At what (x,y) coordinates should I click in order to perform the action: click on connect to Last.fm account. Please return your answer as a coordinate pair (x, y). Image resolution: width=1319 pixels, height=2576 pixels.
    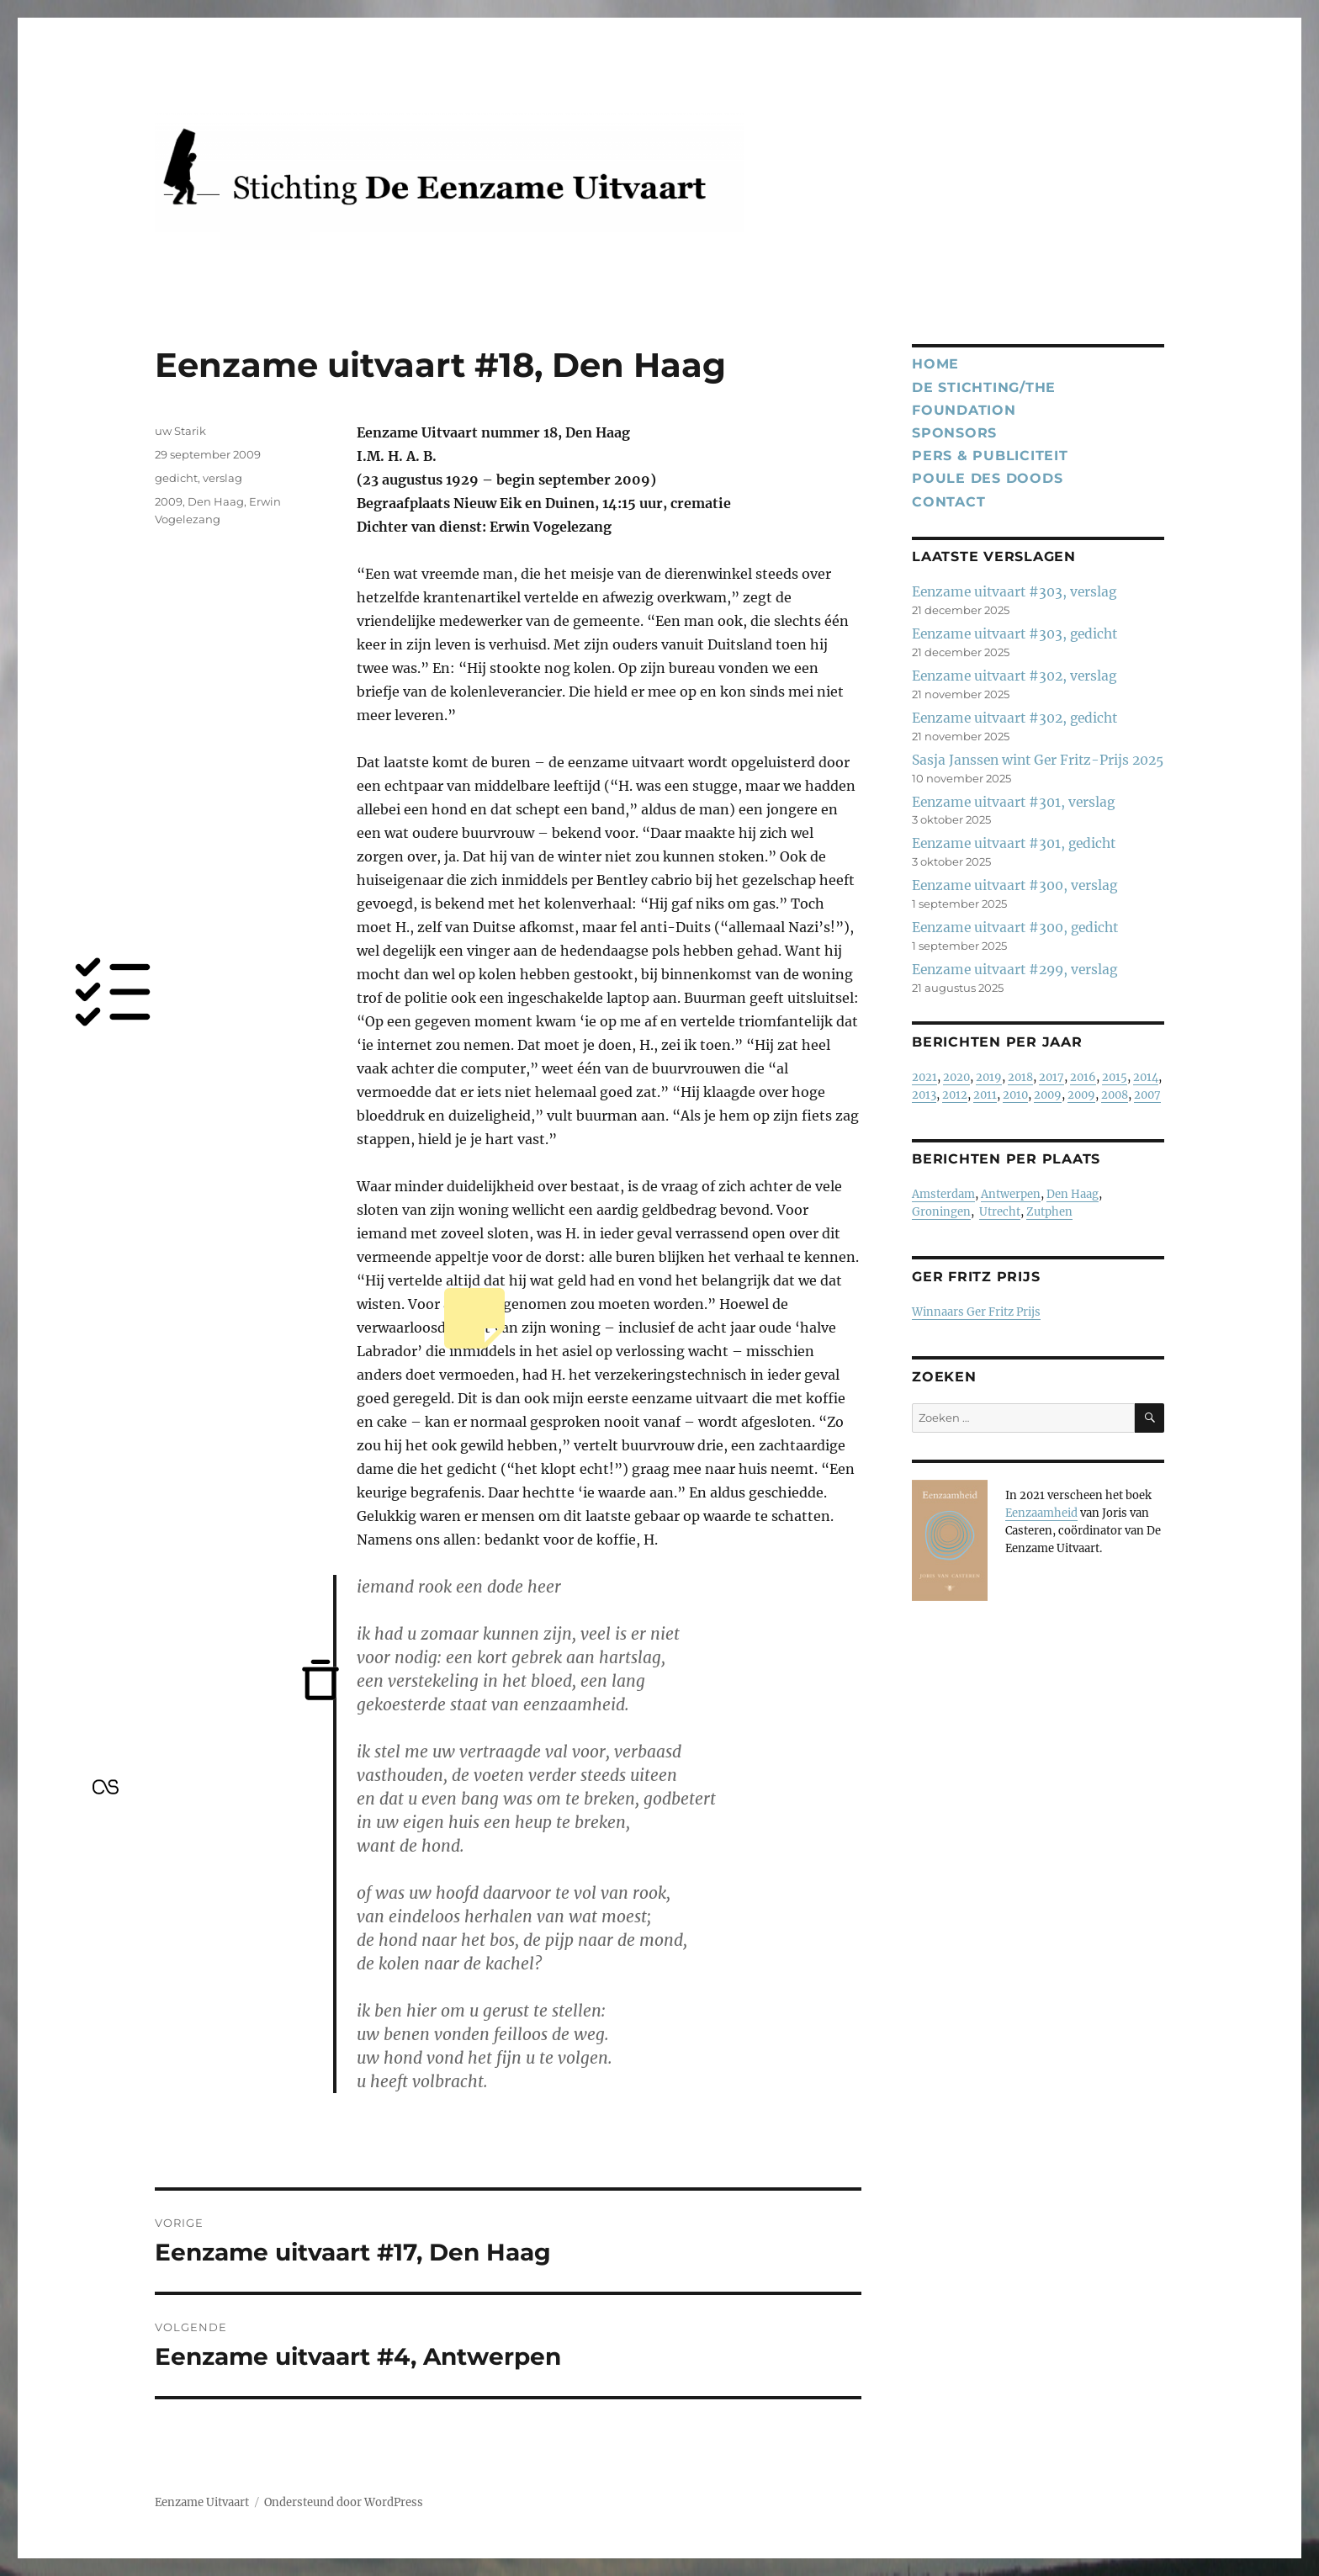
    Looking at the image, I should click on (105, 1786).